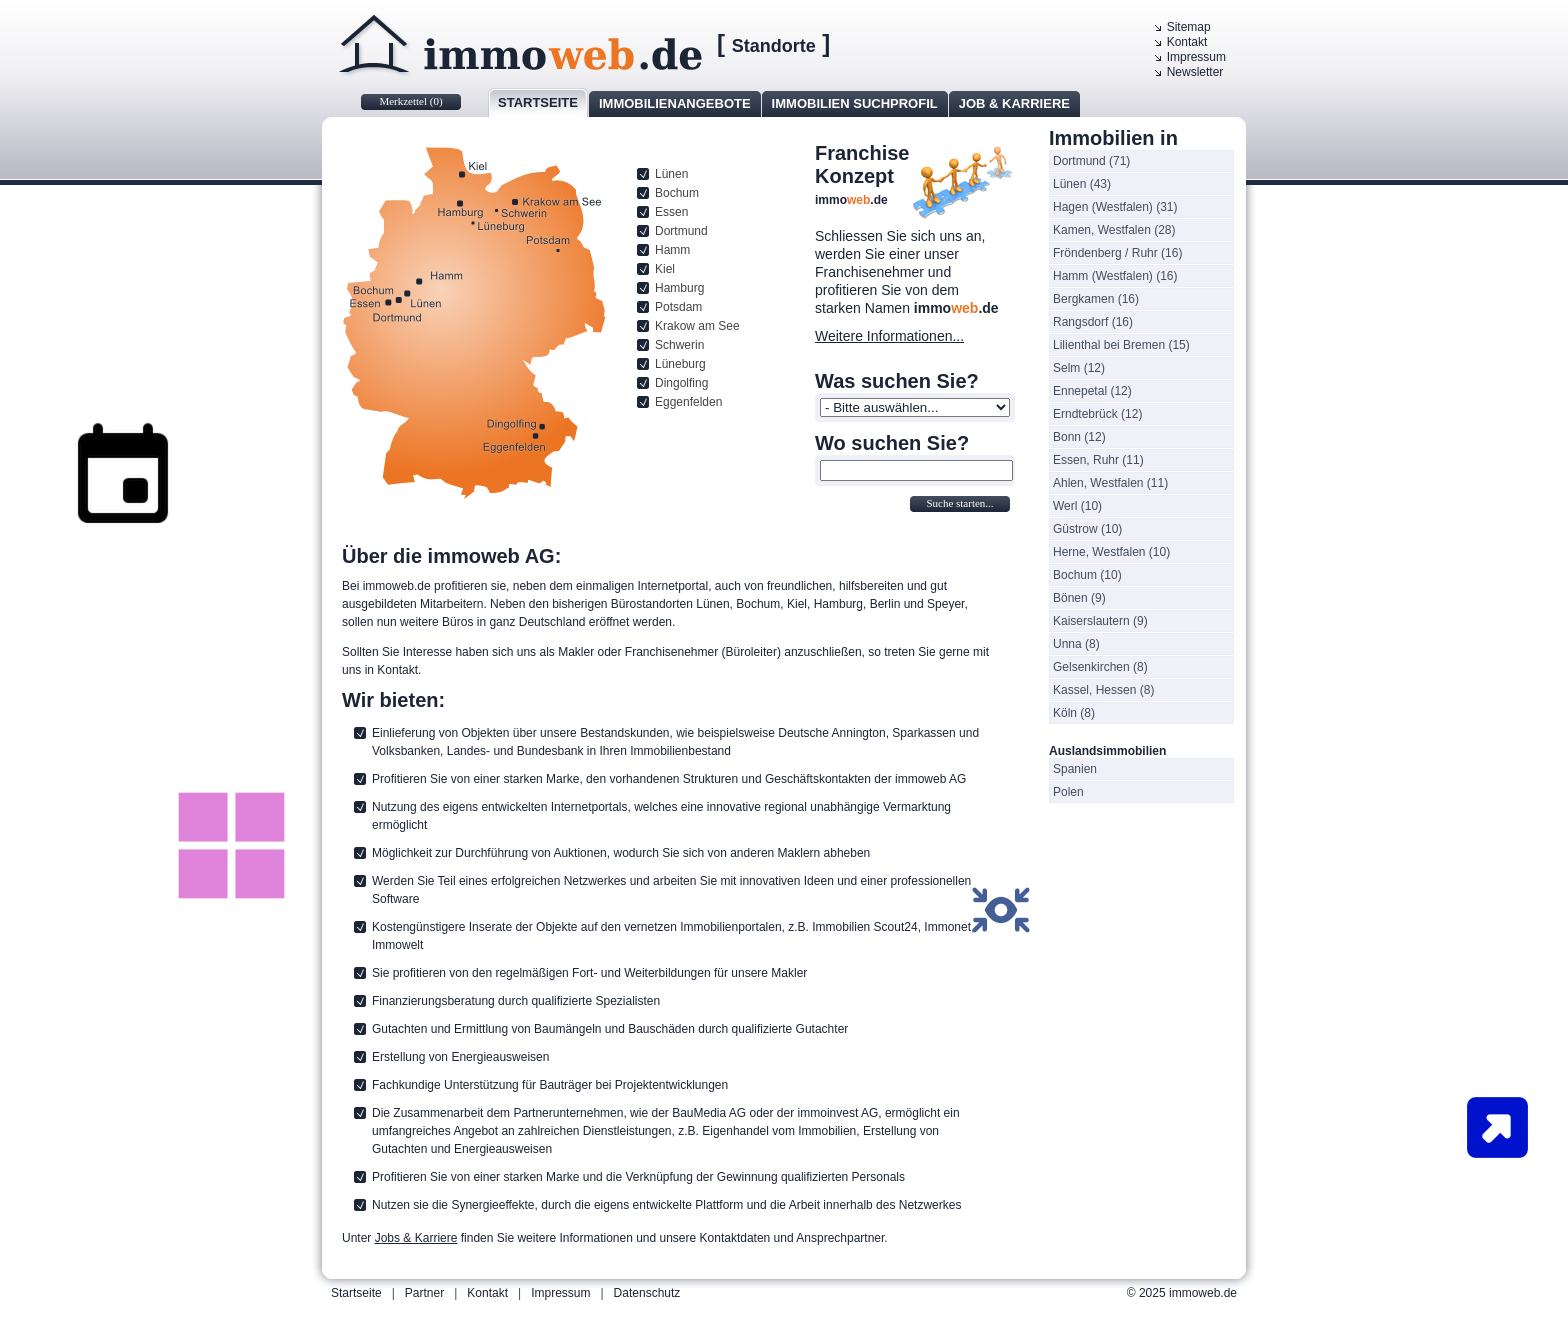 Image resolution: width=1568 pixels, height=1319 pixels. Describe the element at coordinates (123, 473) in the screenshot. I see `view calendar or scheduled events` at that location.